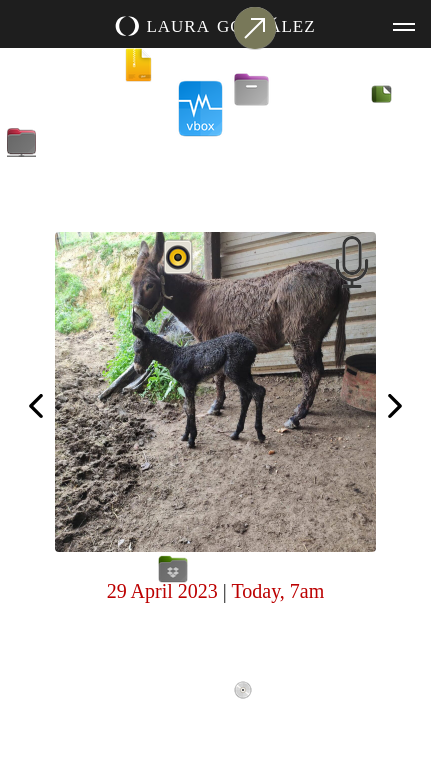 The image size is (431, 768). What do you see at coordinates (138, 65) in the screenshot?
I see `open virtualization format file for virtual machine import/export` at bounding box center [138, 65].